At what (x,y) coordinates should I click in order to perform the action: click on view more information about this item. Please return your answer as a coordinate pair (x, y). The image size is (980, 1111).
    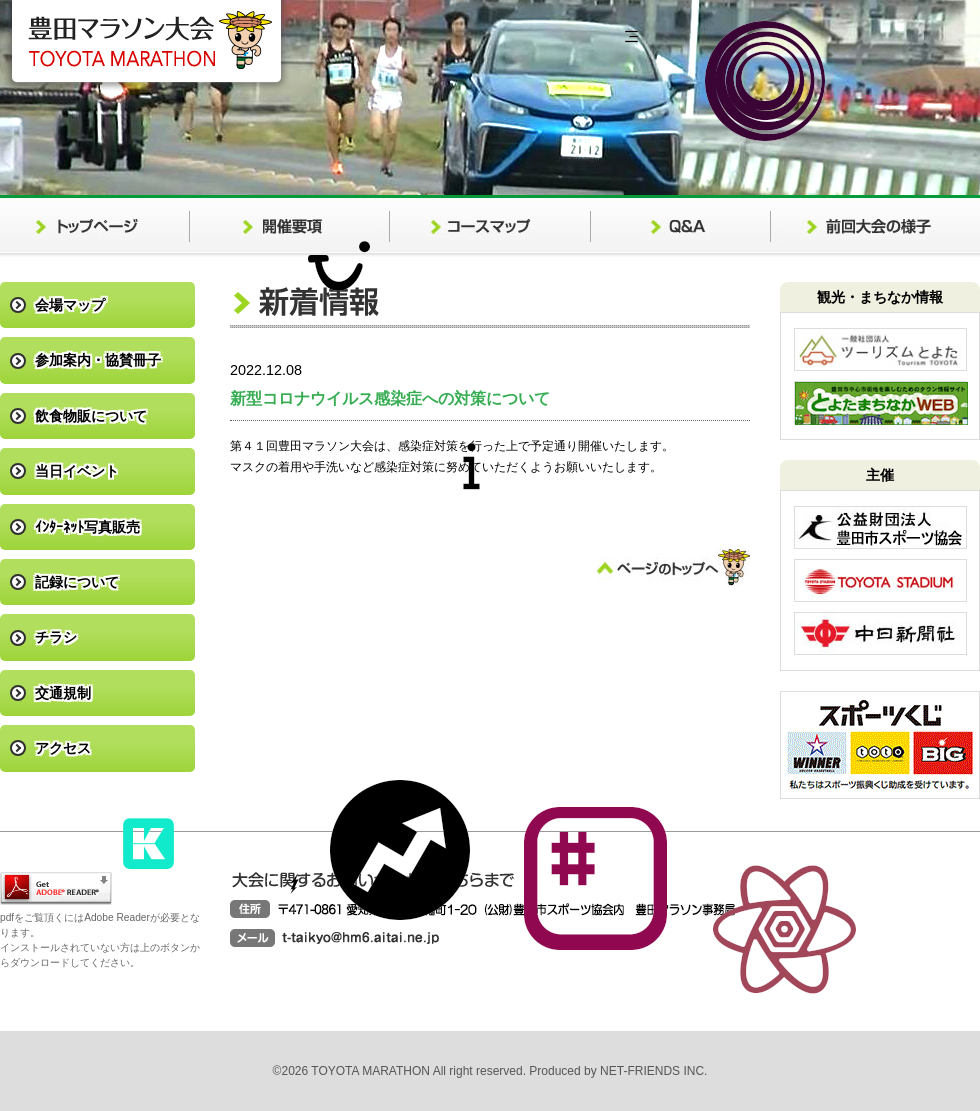
    Looking at the image, I should click on (471, 467).